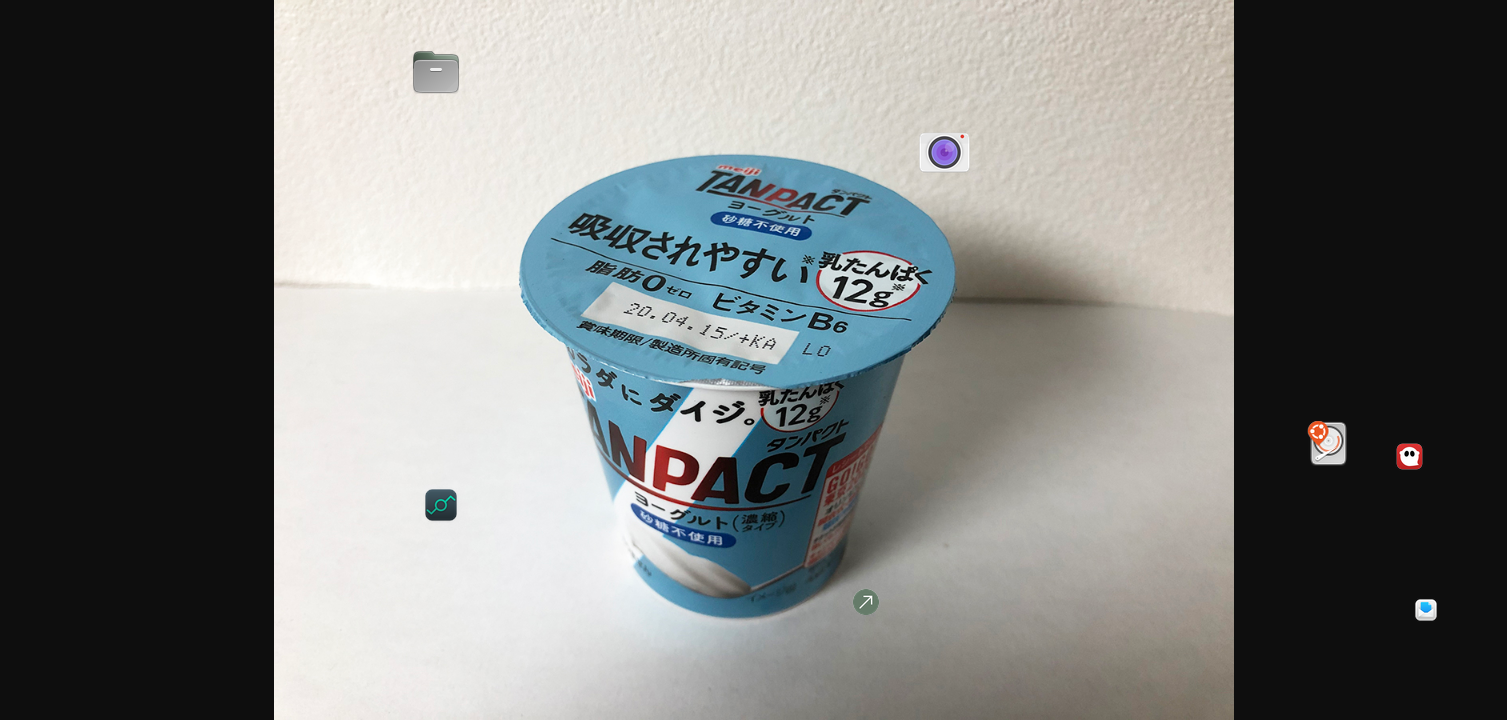 The image size is (1507, 720). Describe the element at coordinates (436, 72) in the screenshot. I see `open the file manager application` at that location.